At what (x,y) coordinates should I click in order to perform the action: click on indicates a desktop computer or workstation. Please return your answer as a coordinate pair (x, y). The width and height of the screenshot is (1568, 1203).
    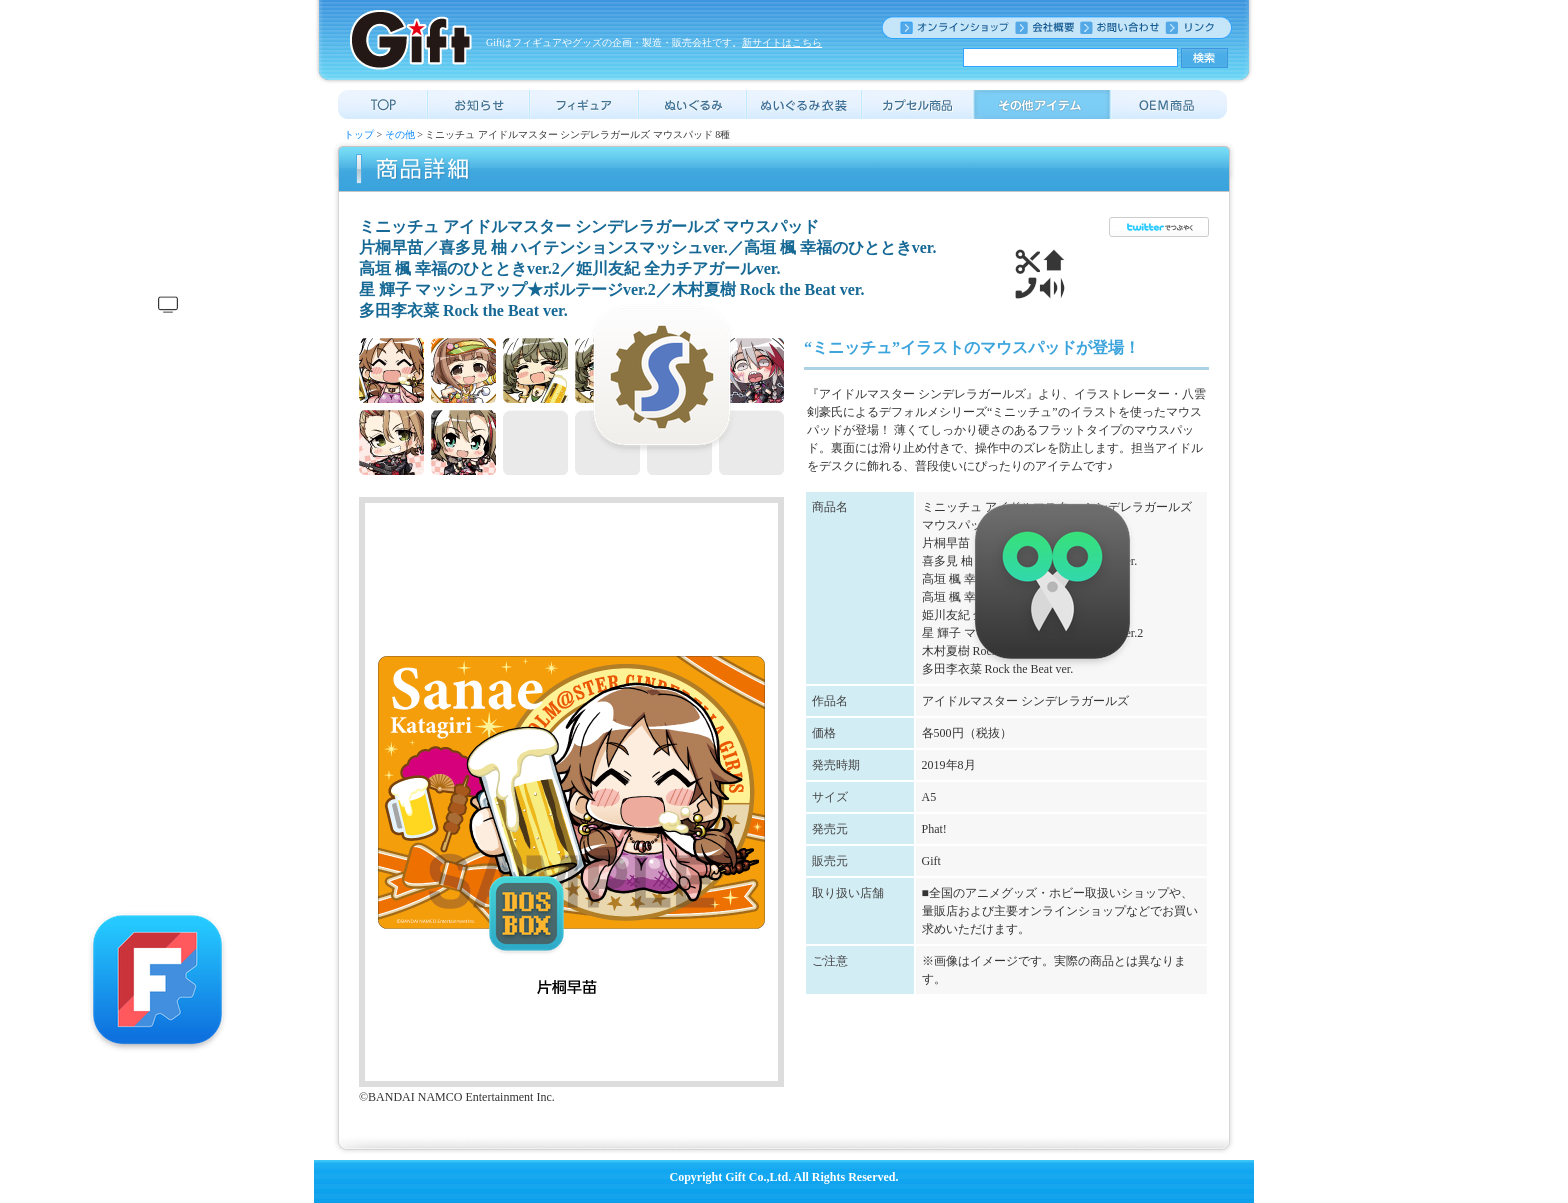
    Looking at the image, I should click on (168, 304).